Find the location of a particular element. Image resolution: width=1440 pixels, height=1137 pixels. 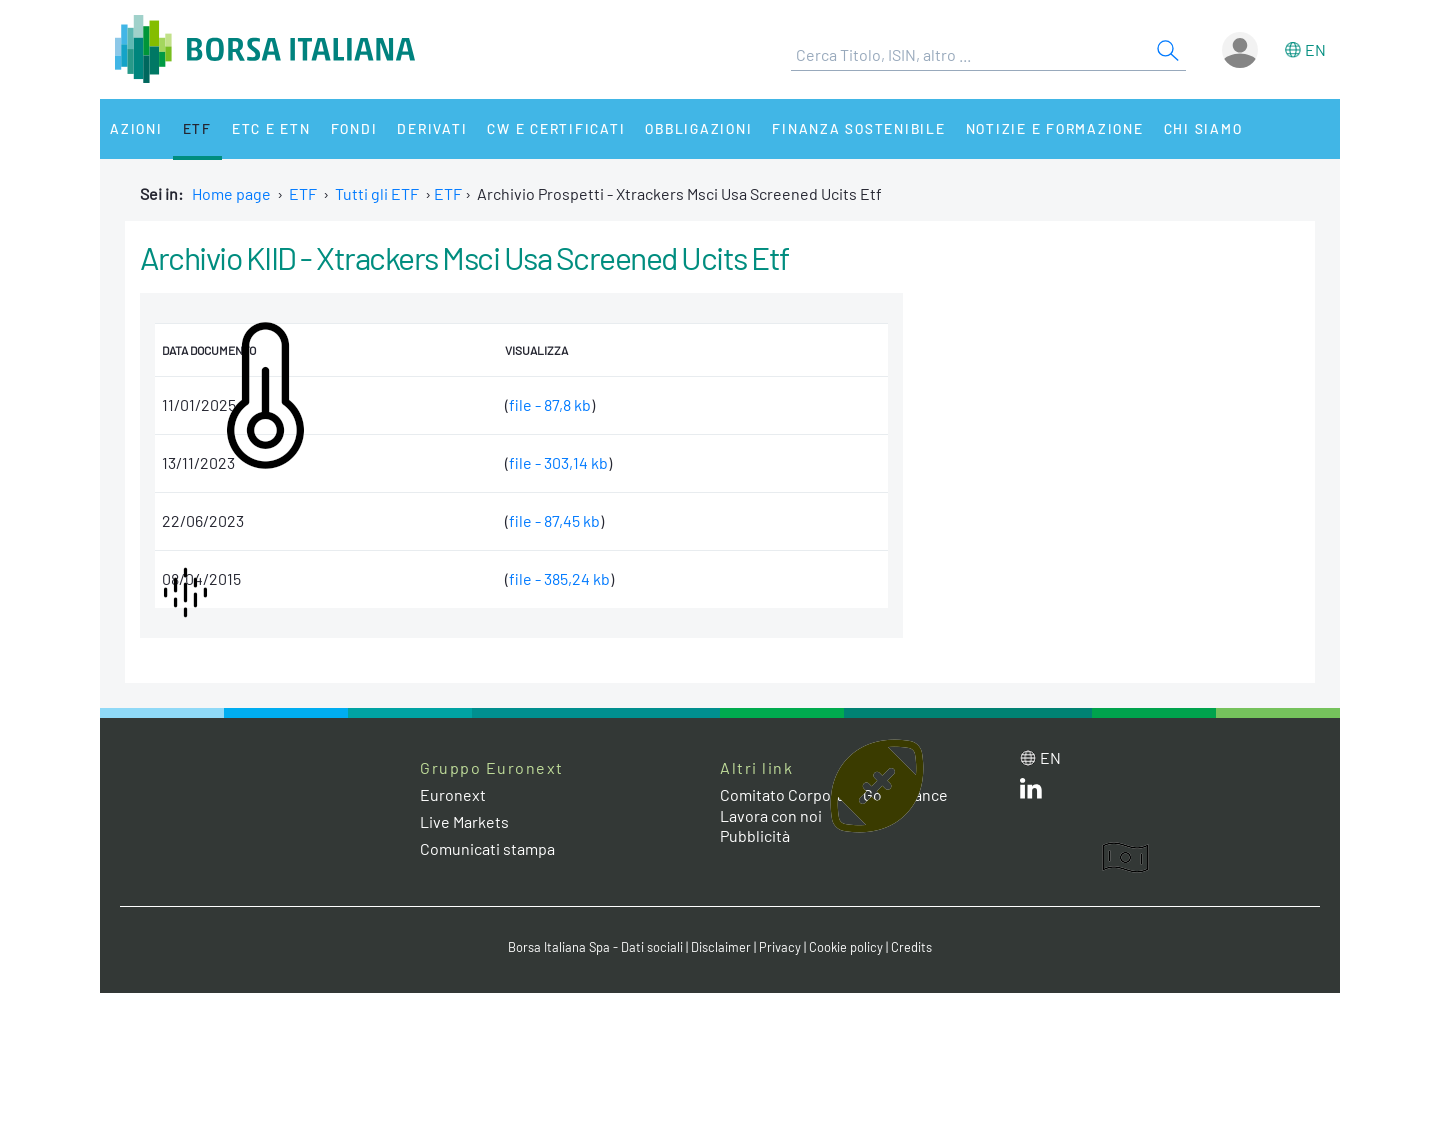

view current temperature reading is located at coordinates (265, 395).